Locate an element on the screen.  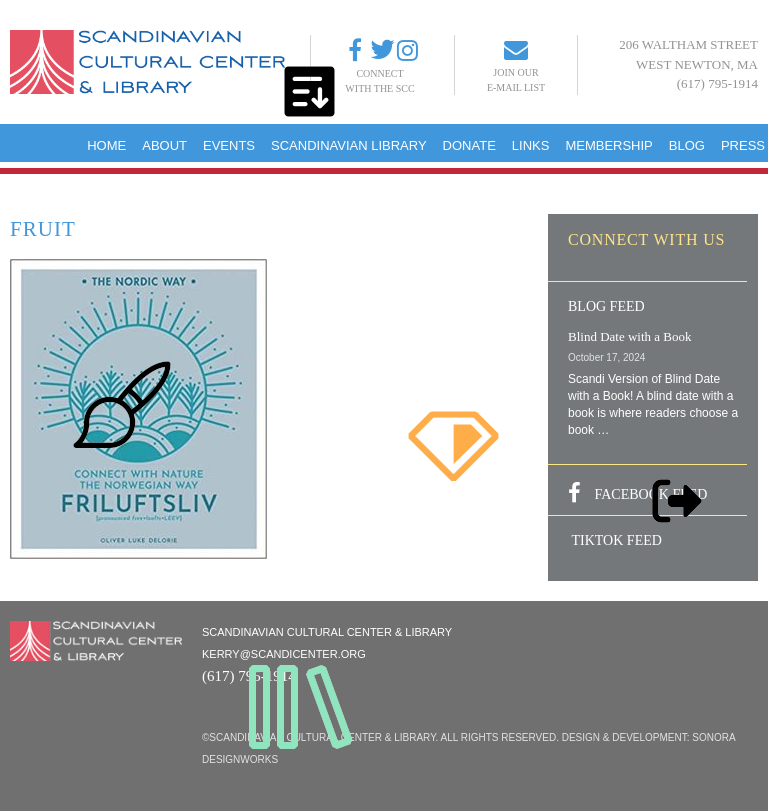
log out of your account is located at coordinates (677, 501).